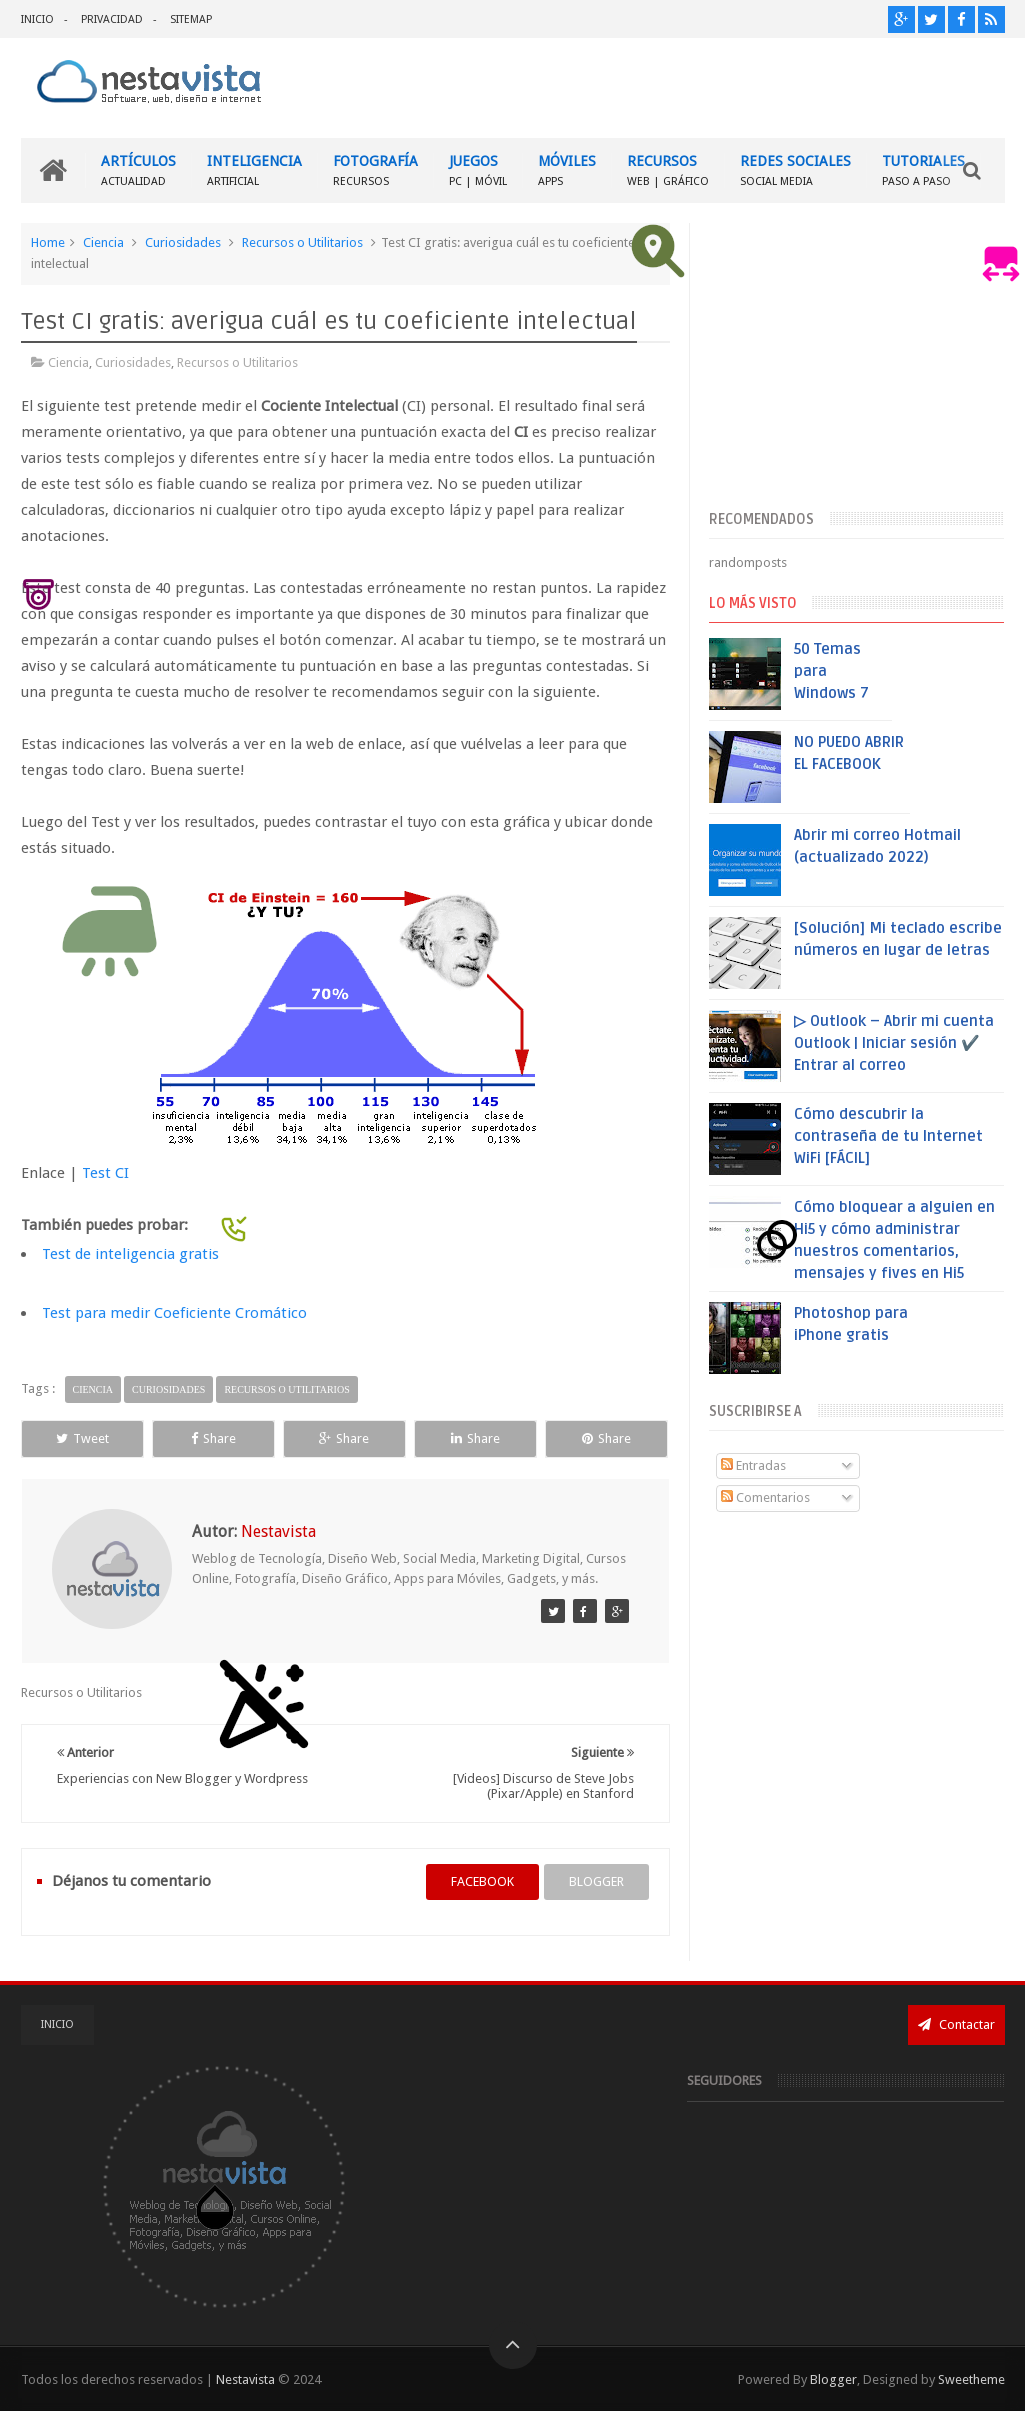  I want to click on adjust opacity or transparency settings, so click(215, 2207).